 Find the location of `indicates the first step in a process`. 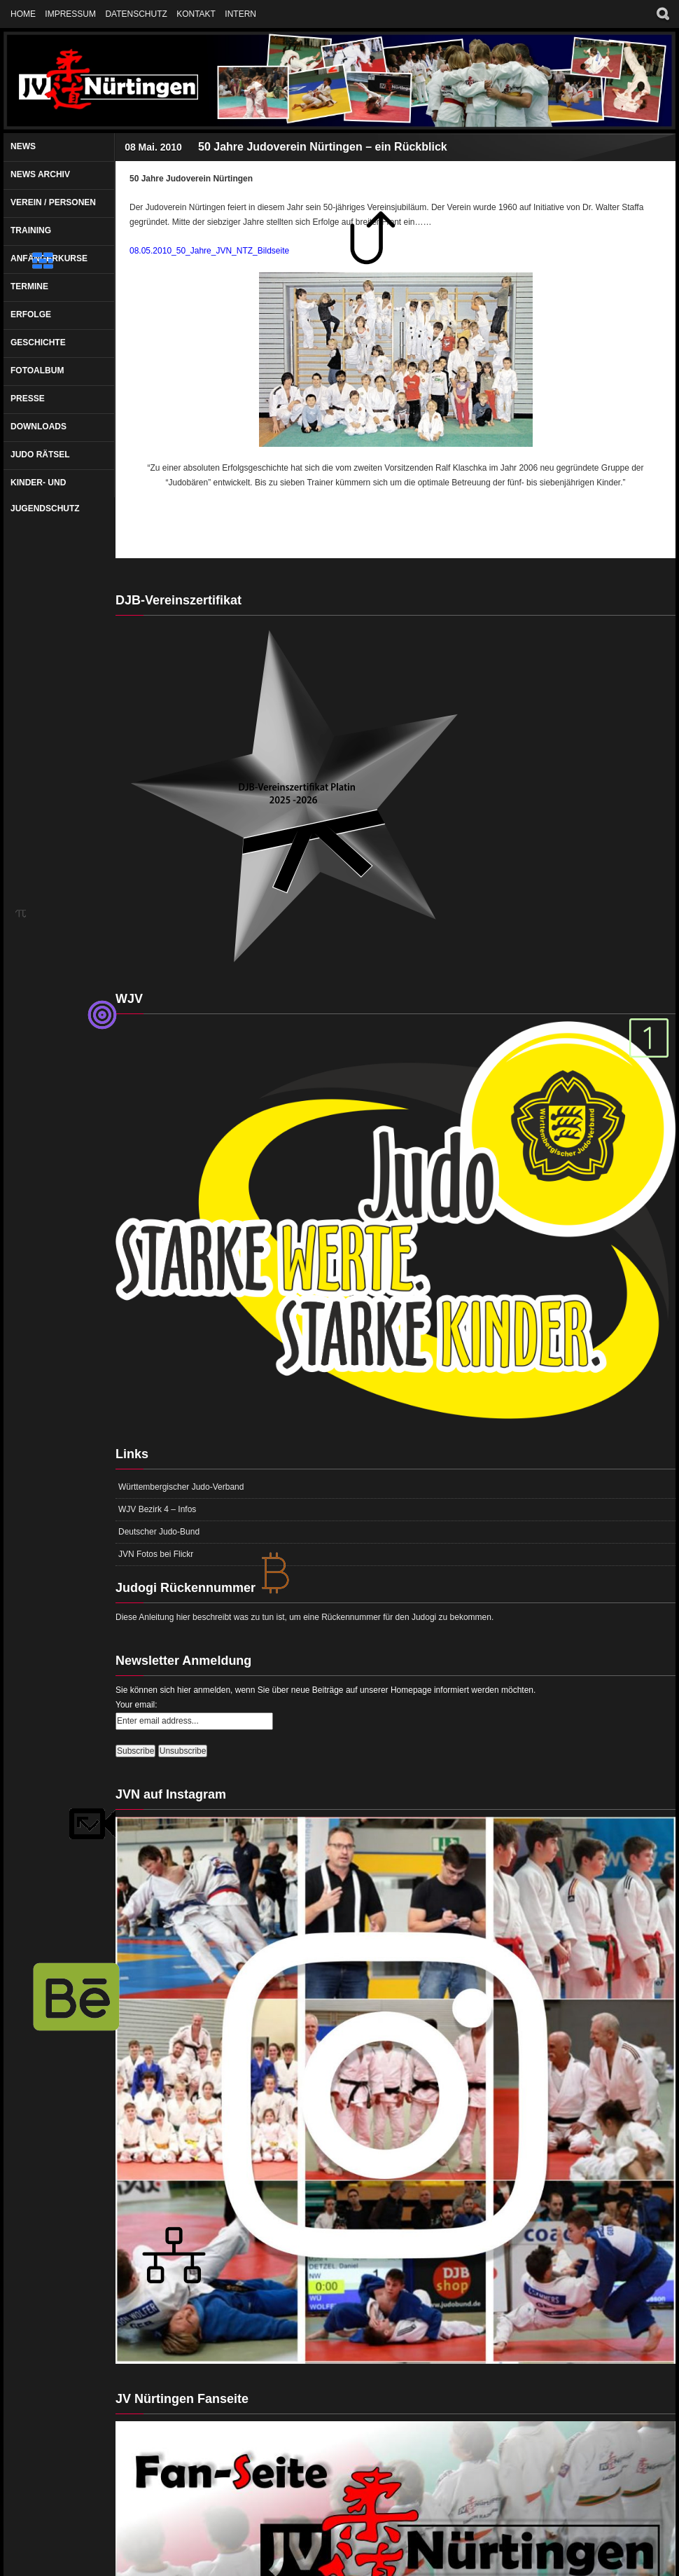

indicates the first step in a process is located at coordinates (649, 1038).